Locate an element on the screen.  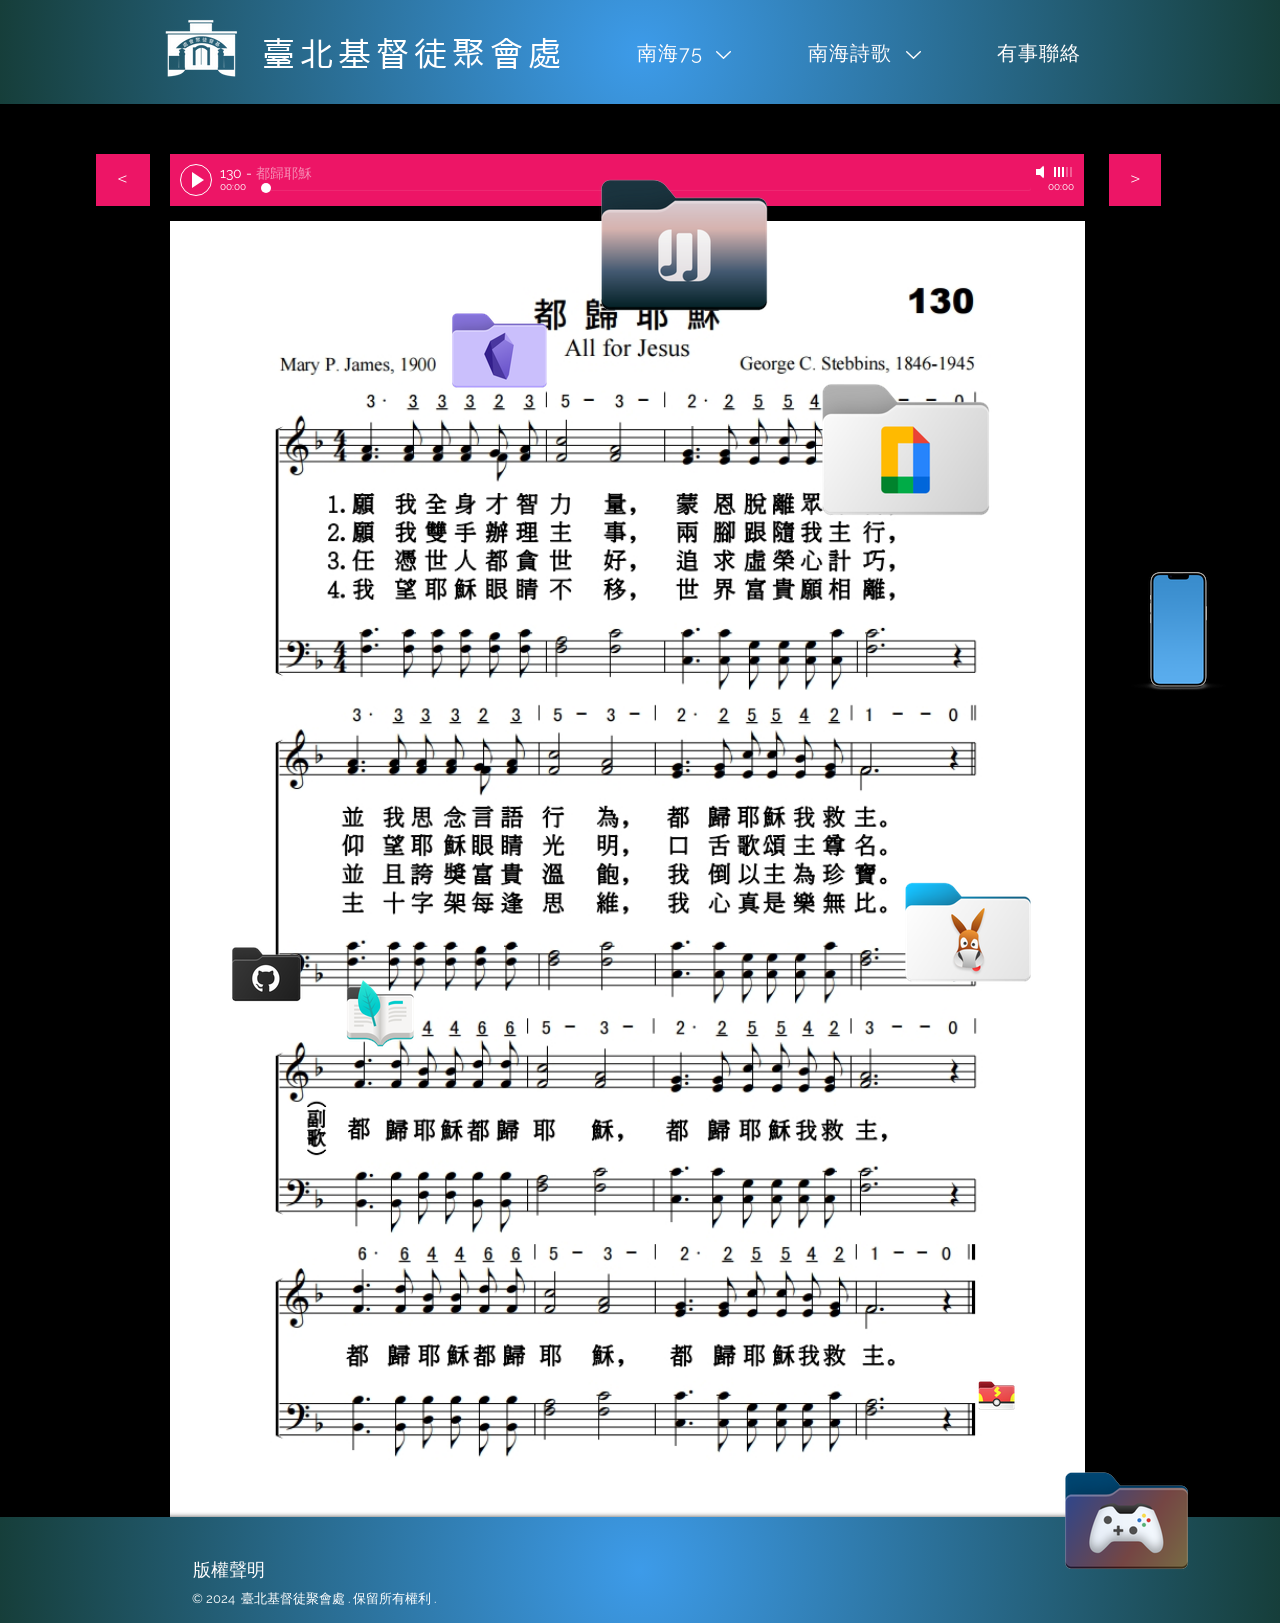
open foliate e-book reader library is located at coordinates (380, 1015).